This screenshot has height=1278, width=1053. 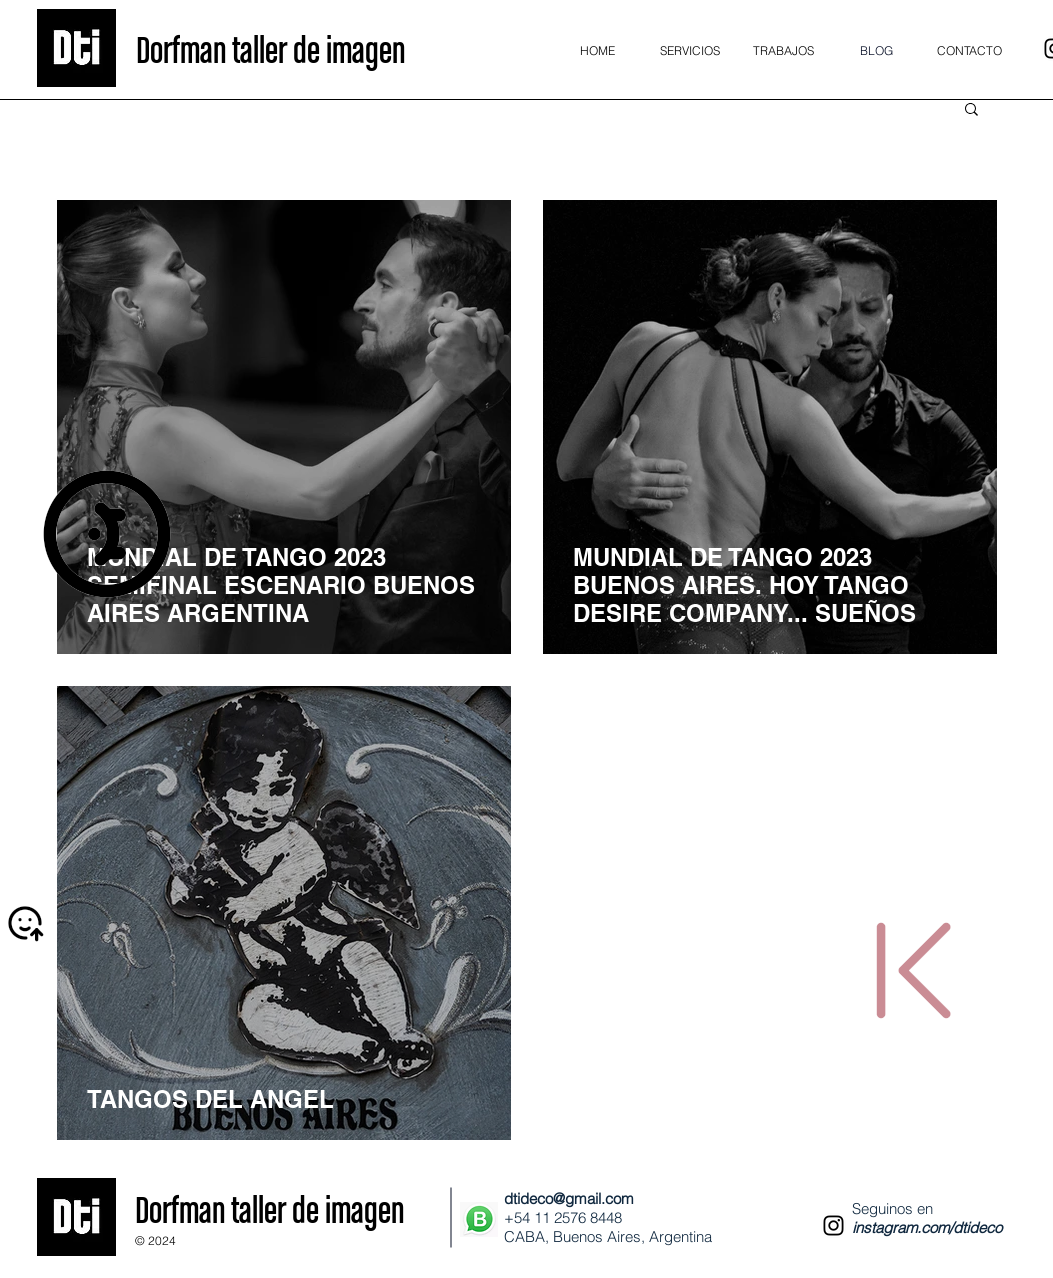 What do you see at coordinates (25, 923) in the screenshot?
I see `improve mood or increase happiness level` at bounding box center [25, 923].